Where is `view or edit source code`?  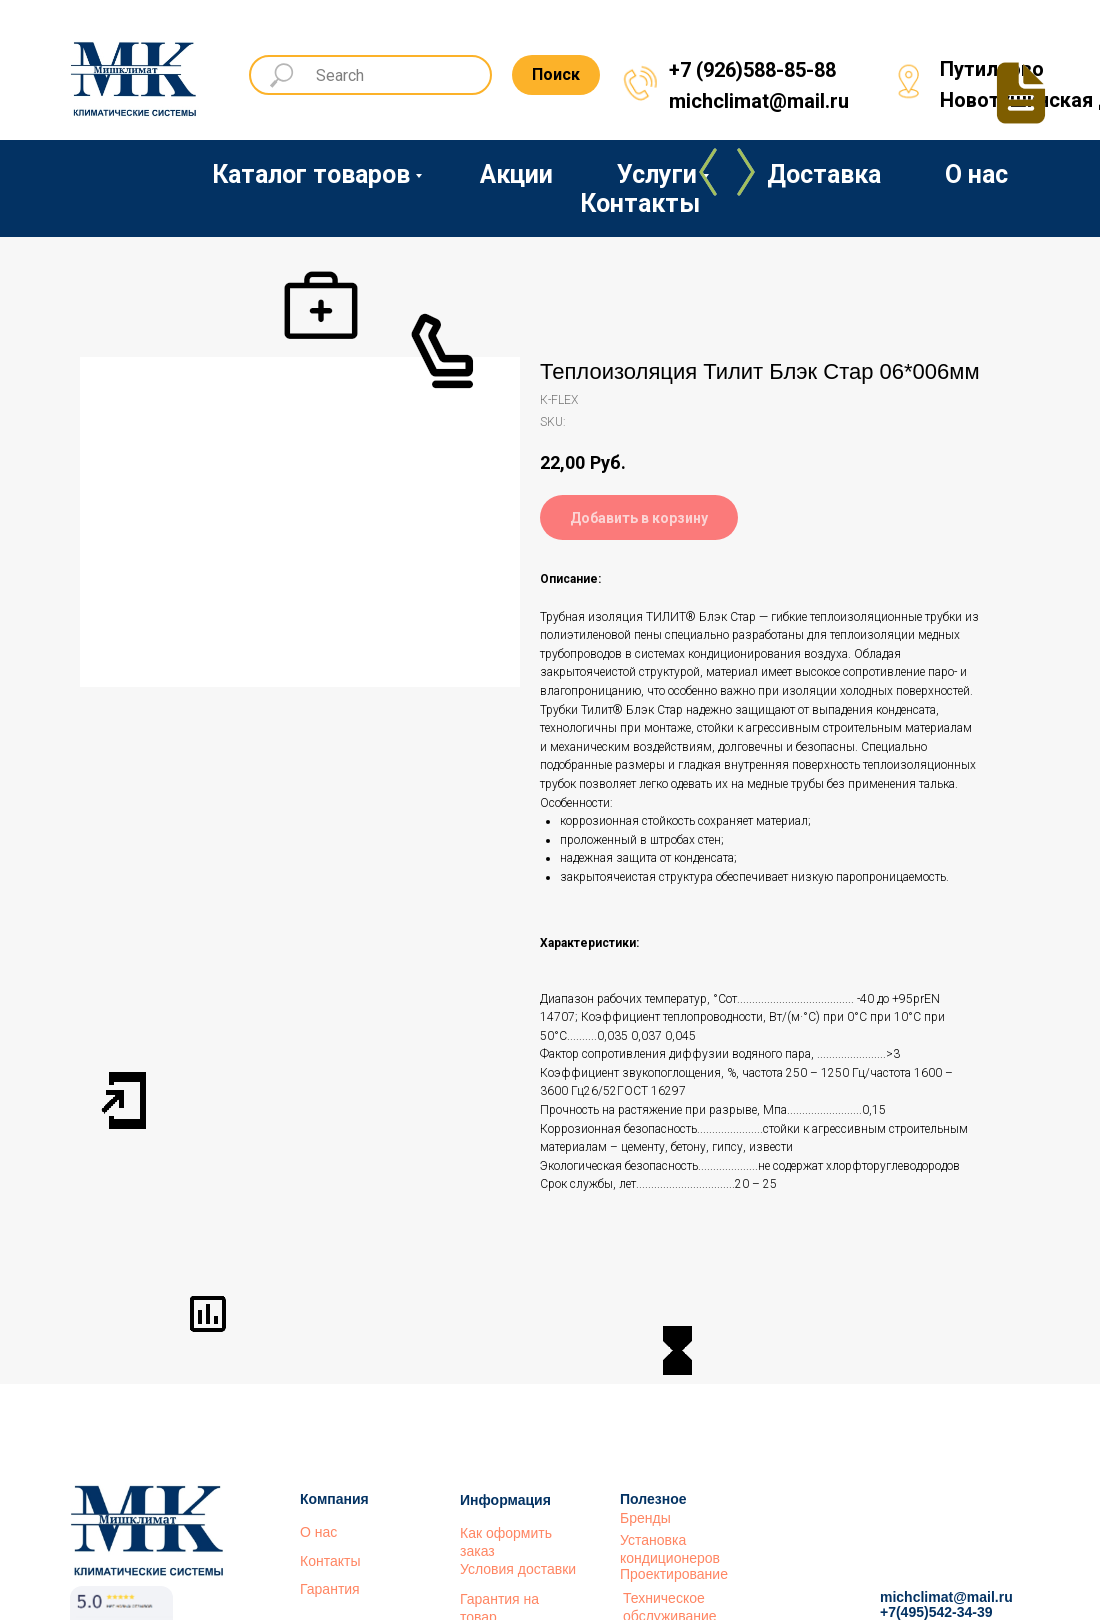 view or edit source code is located at coordinates (727, 172).